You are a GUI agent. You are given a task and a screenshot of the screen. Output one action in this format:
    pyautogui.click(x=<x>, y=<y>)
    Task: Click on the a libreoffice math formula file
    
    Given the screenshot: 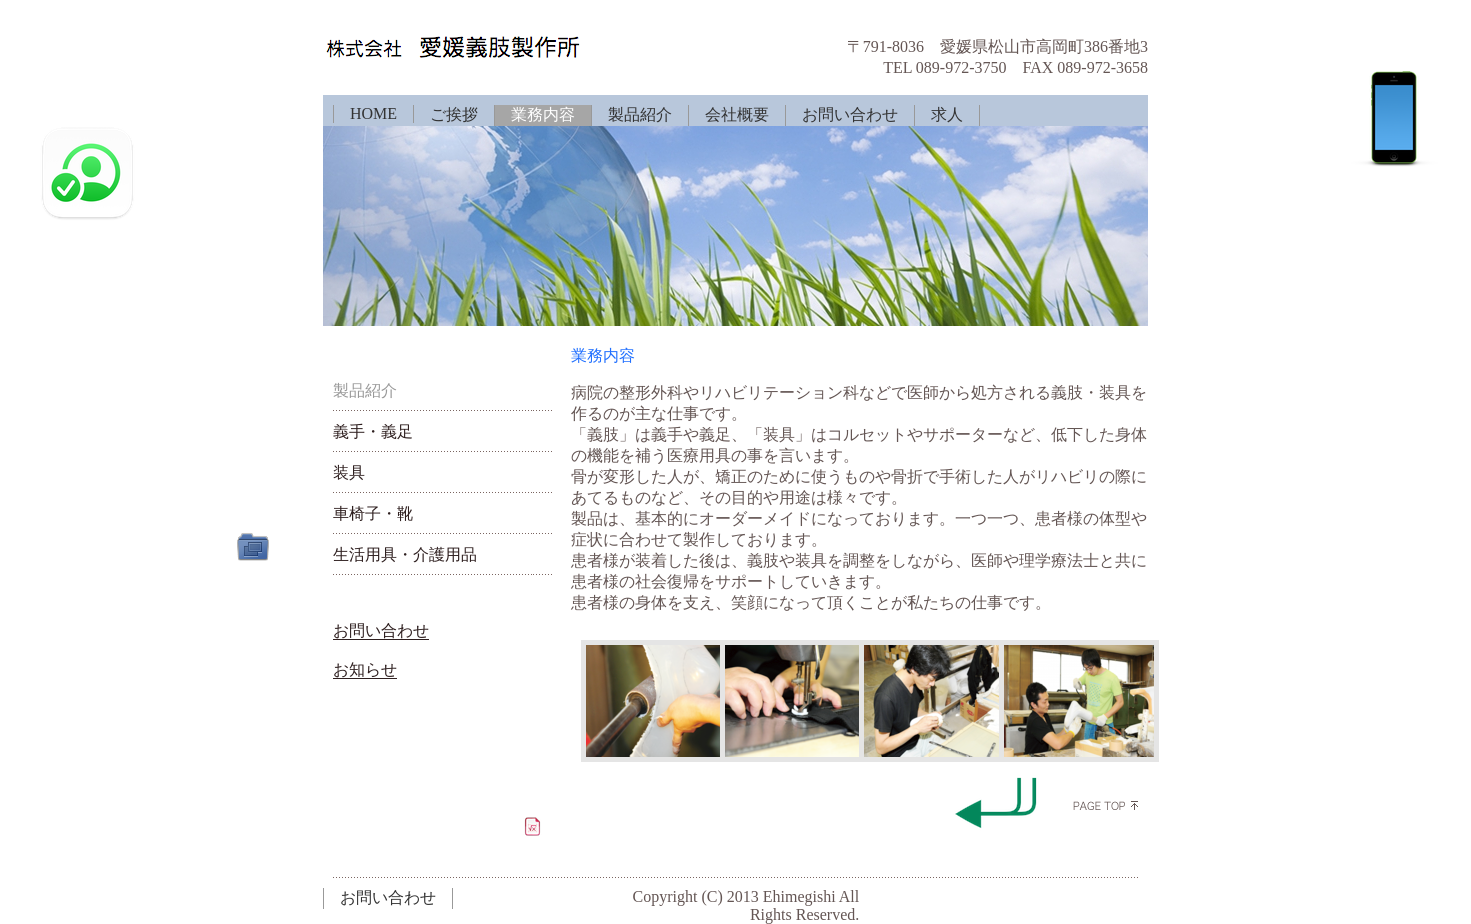 What is the action you would take?
    pyautogui.click(x=532, y=826)
    